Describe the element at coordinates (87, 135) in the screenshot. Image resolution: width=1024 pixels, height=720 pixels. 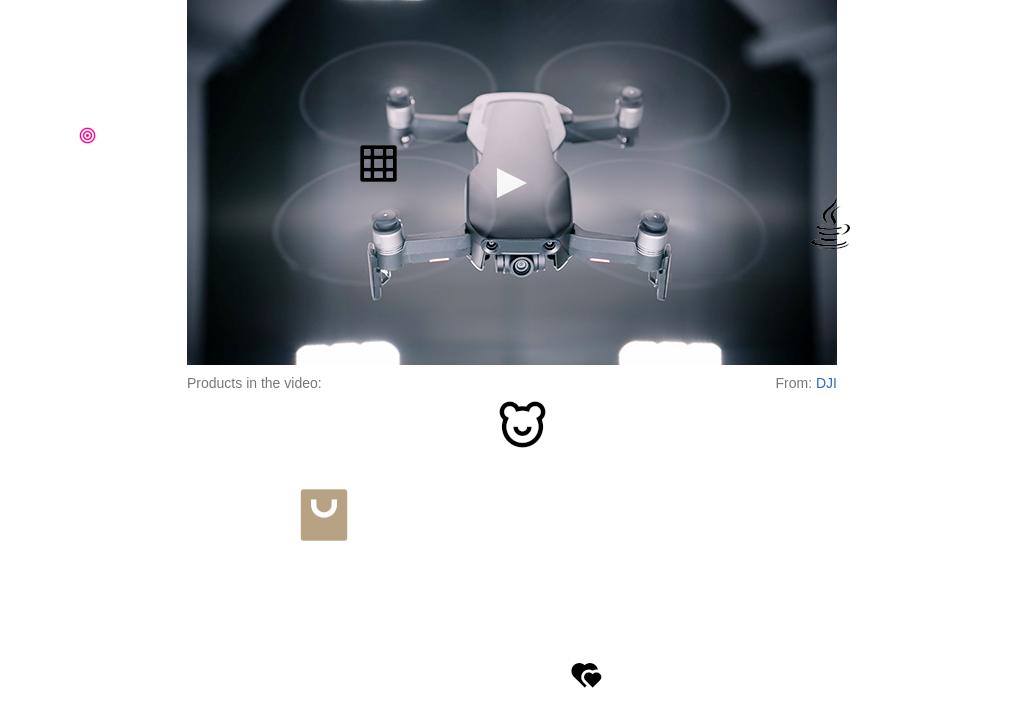
I see `activate focus mode` at that location.